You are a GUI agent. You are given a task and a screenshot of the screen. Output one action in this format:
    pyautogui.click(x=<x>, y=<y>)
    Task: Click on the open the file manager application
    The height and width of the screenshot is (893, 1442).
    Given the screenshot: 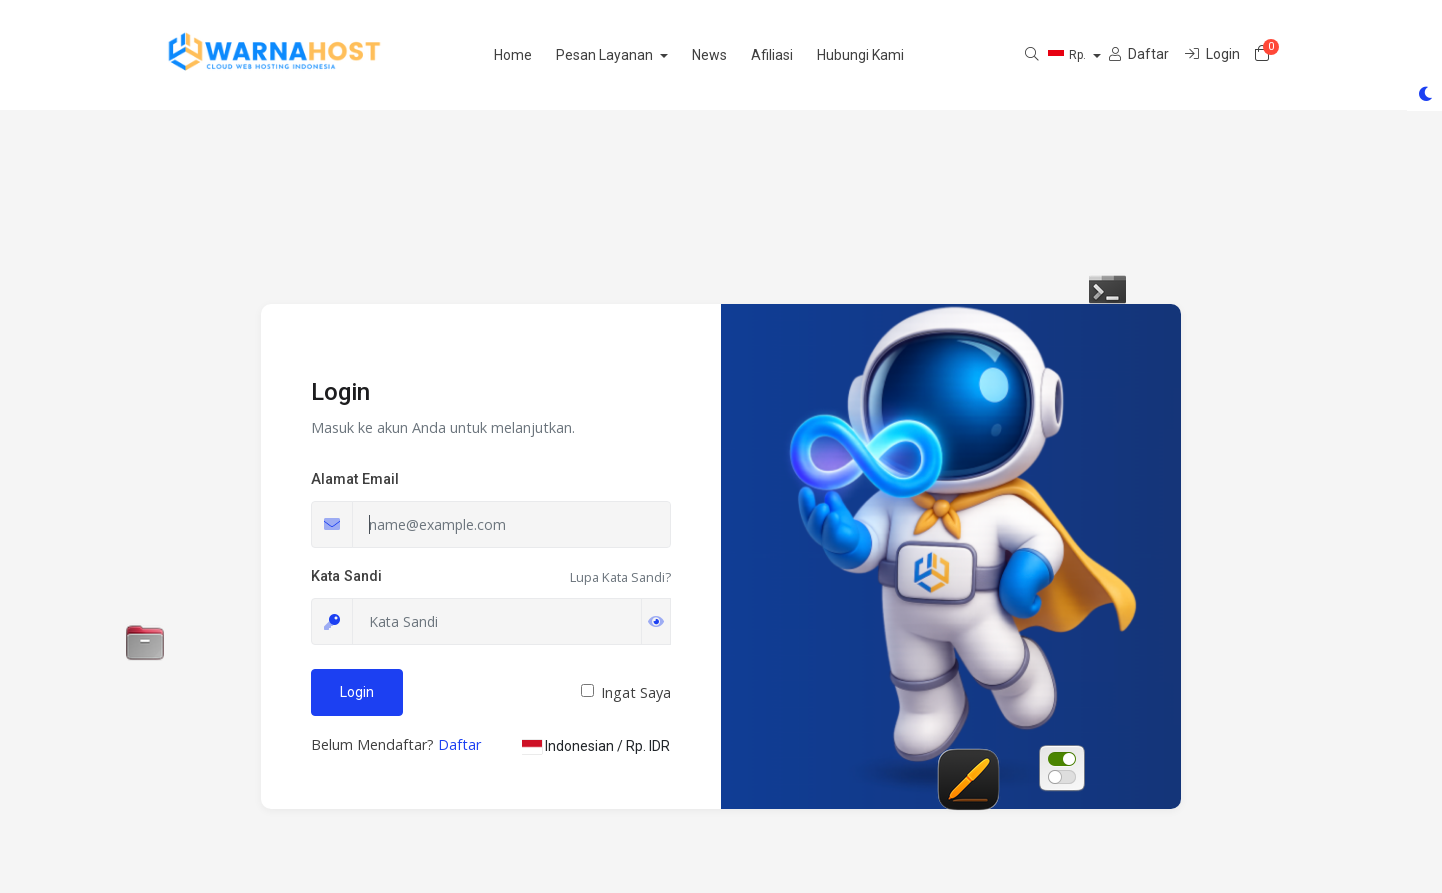 What is the action you would take?
    pyautogui.click(x=145, y=642)
    